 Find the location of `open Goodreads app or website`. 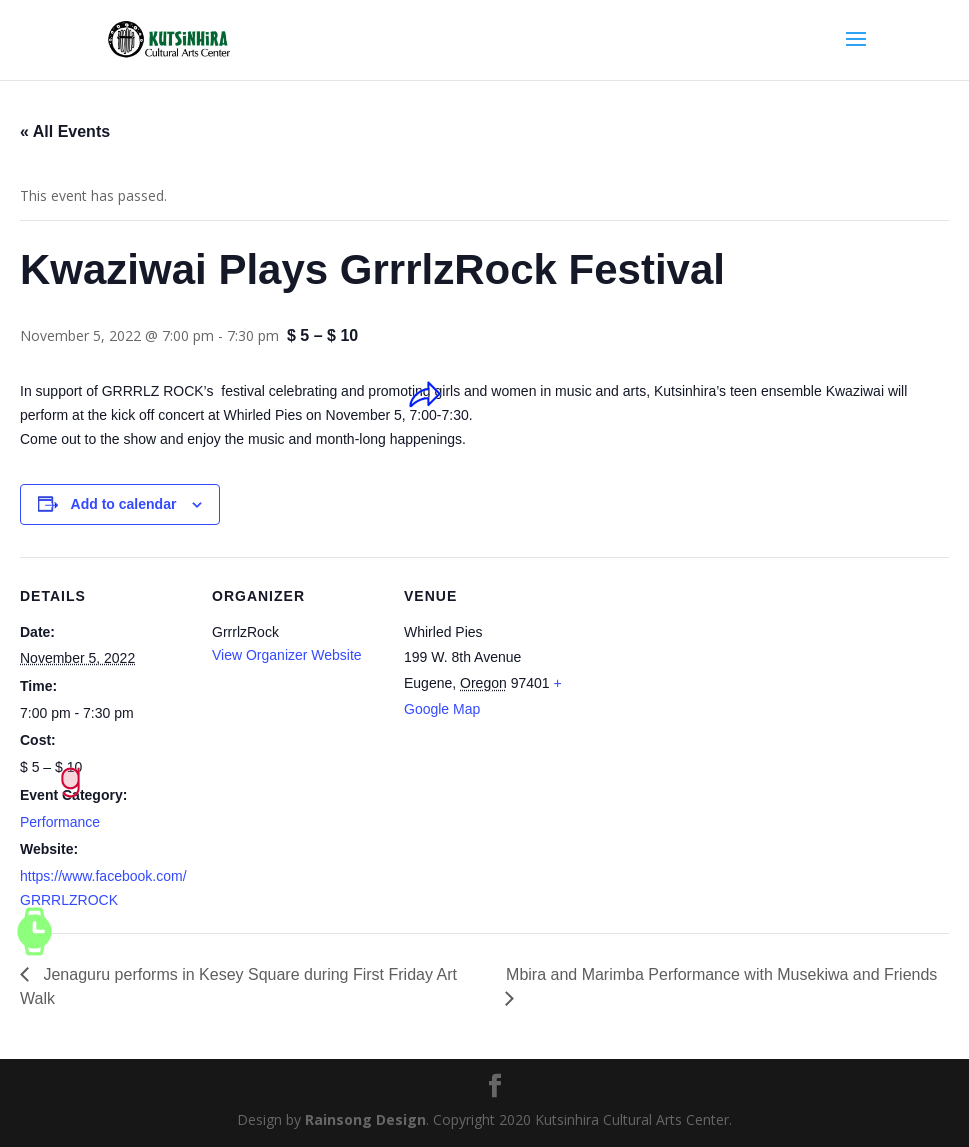

open Goodreads app or website is located at coordinates (70, 782).